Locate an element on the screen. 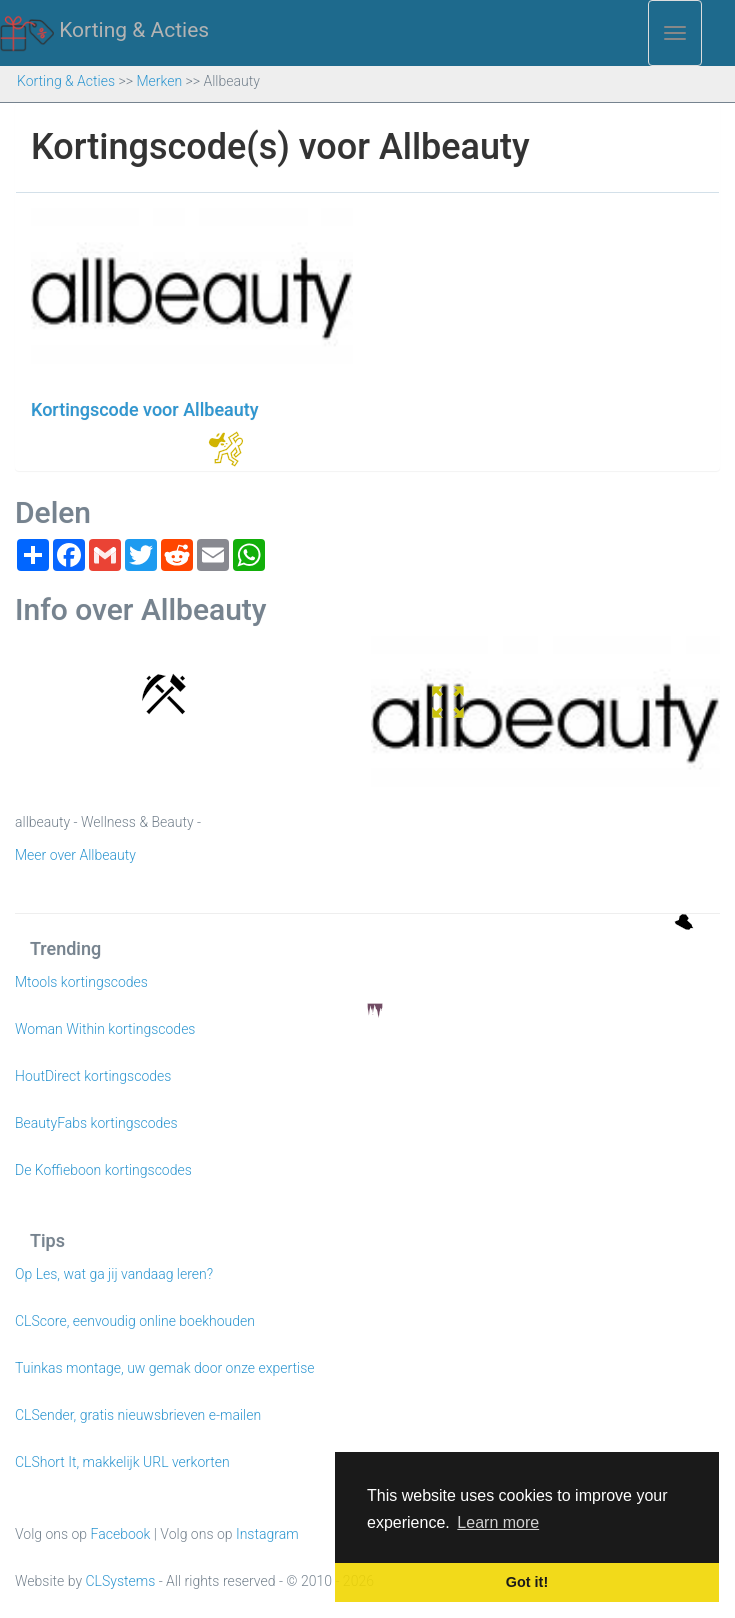  select iraq as your country or region is located at coordinates (684, 922).